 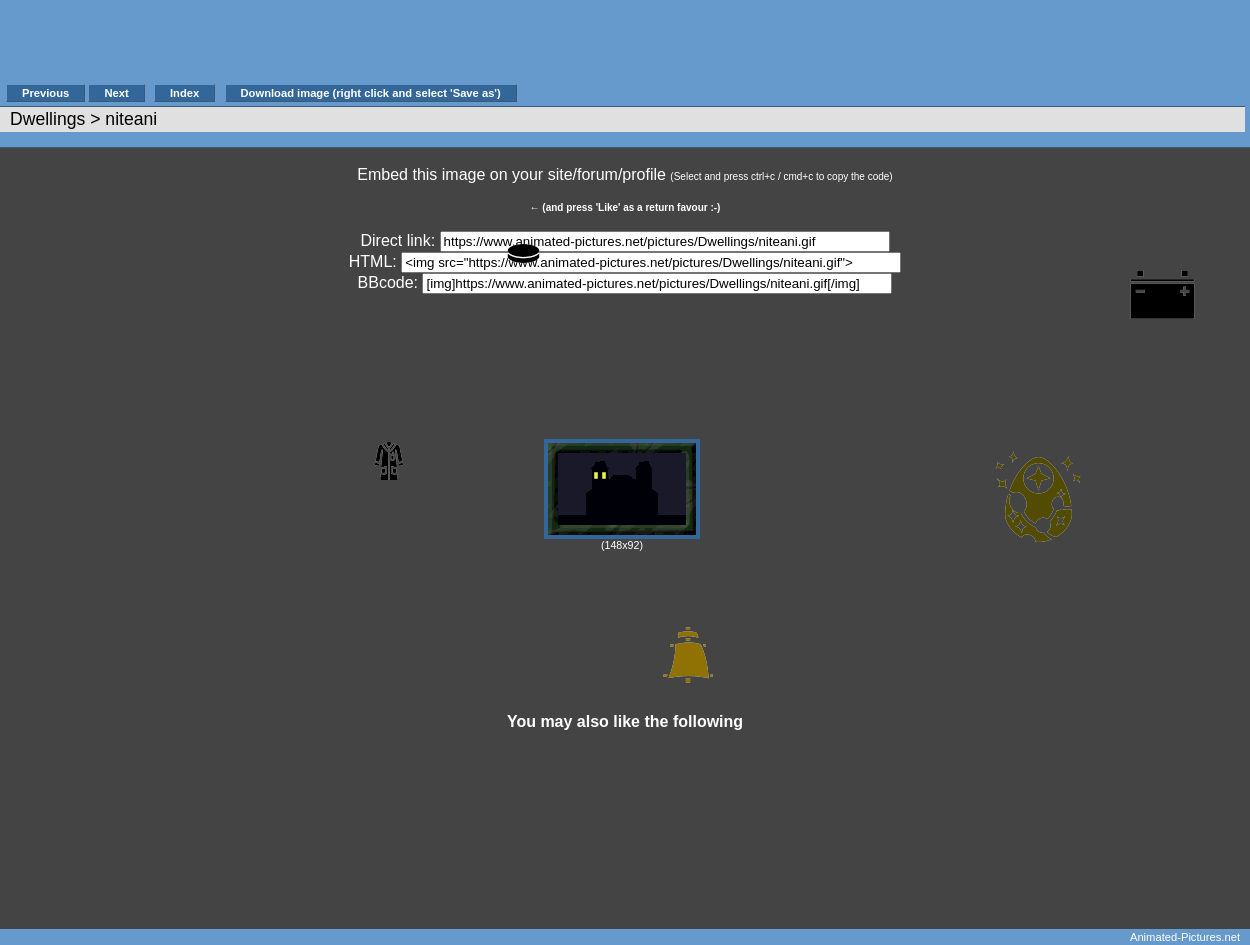 I want to click on navigate to sailing or boat-related content, so click(x=688, y=655).